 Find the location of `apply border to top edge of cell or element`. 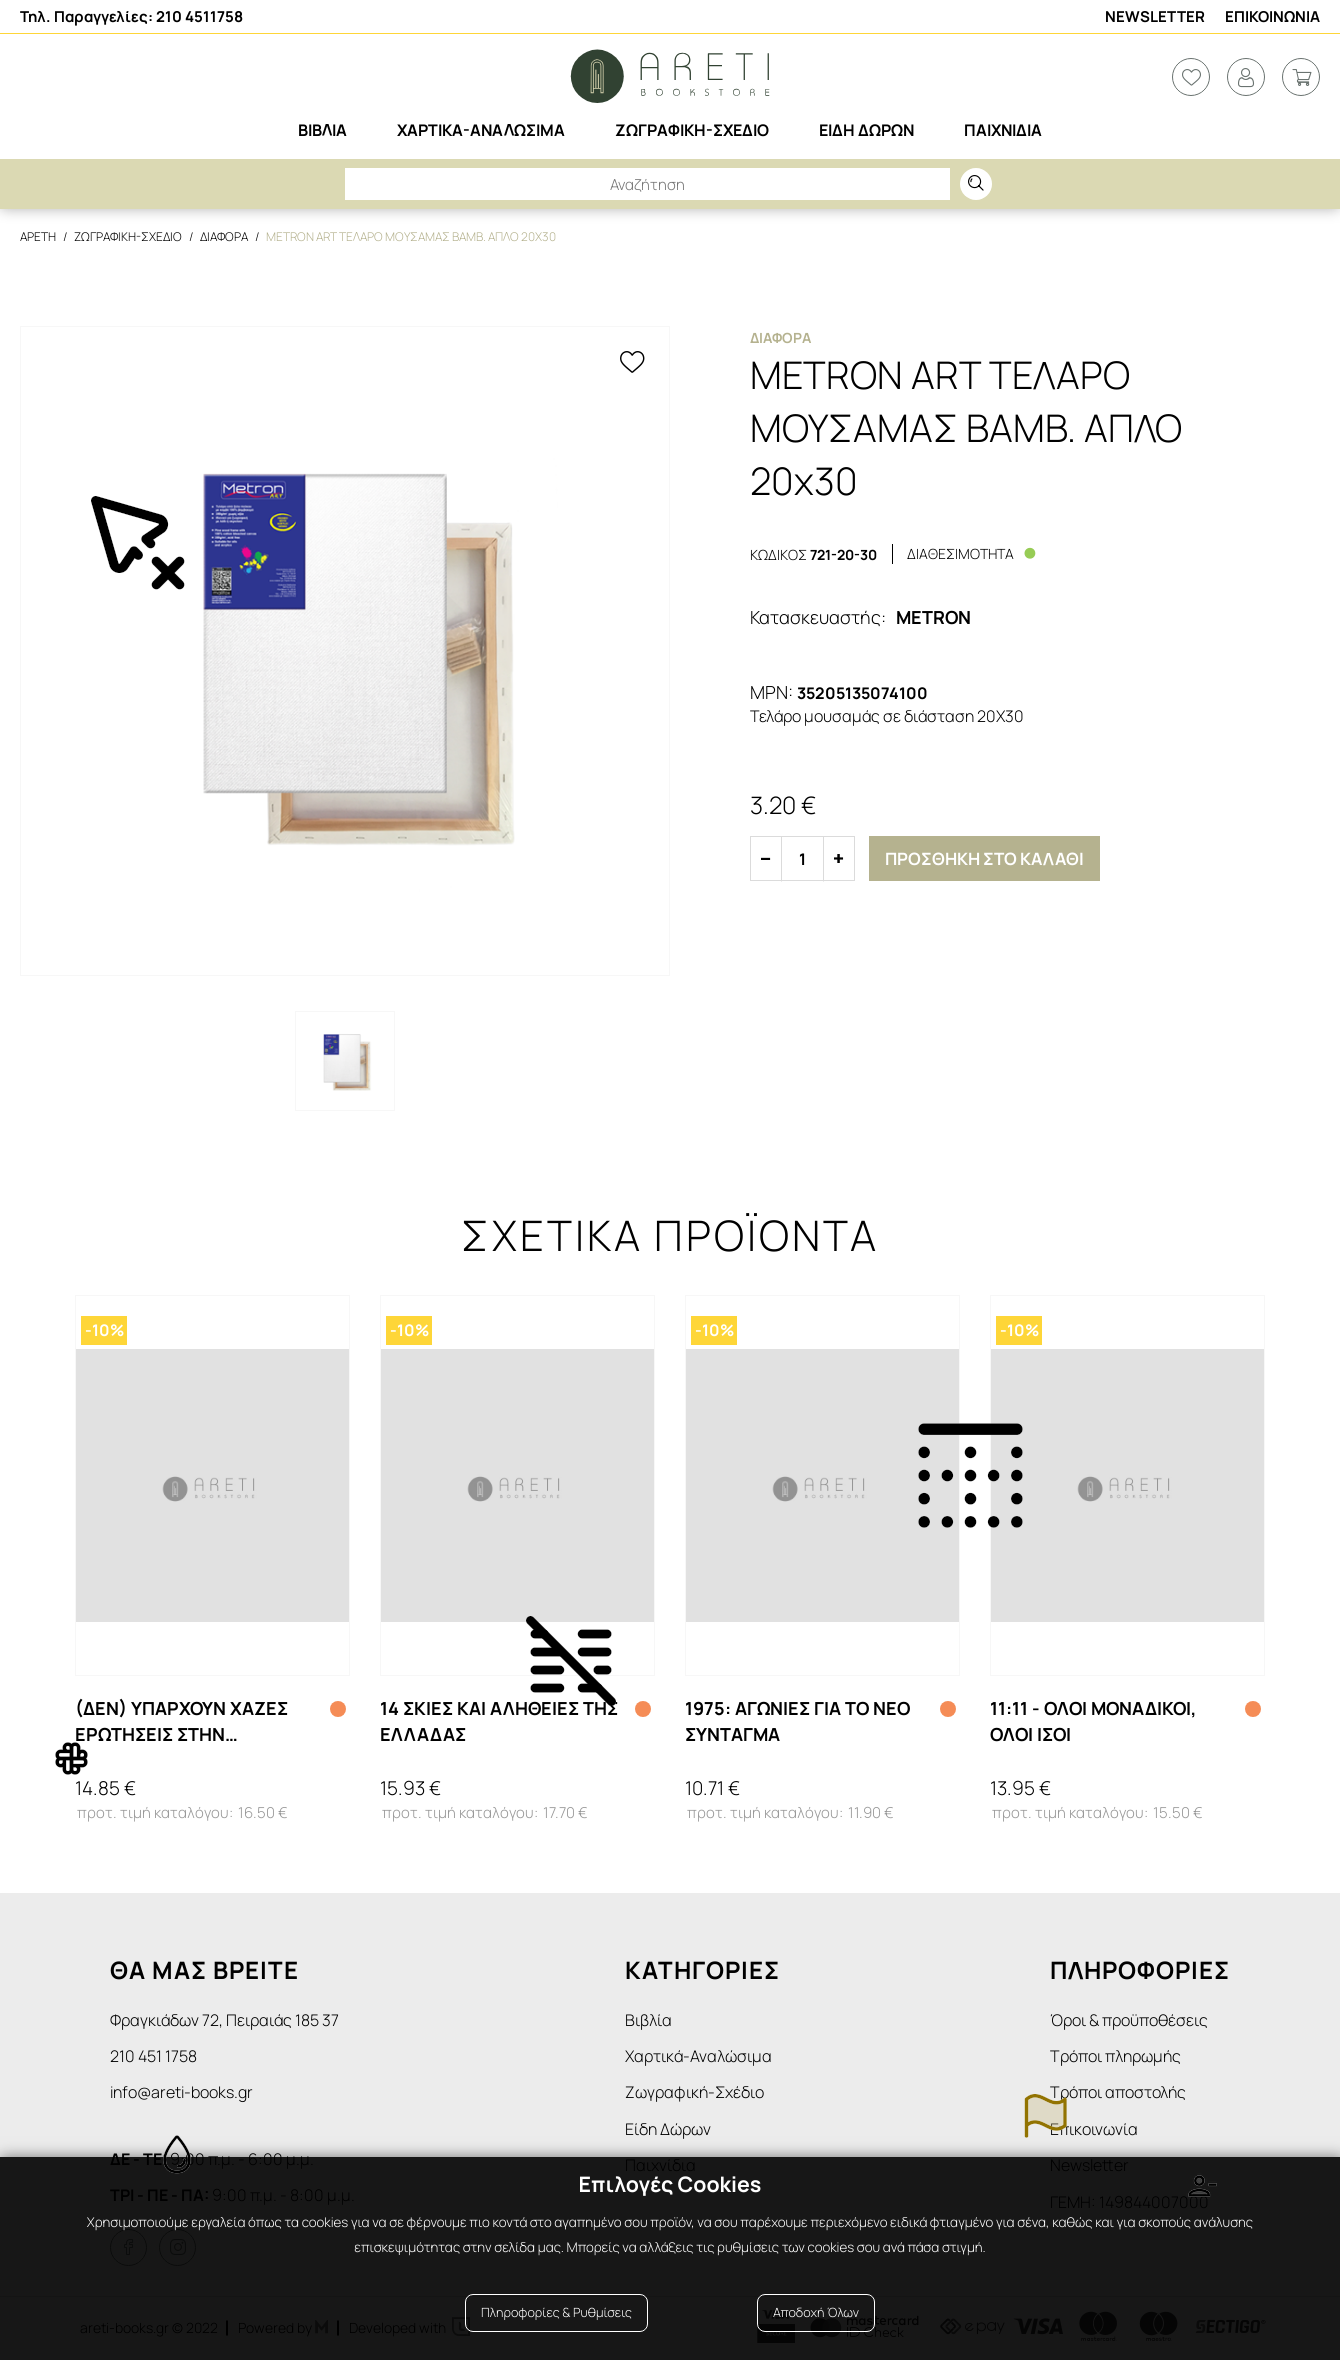

apply border to top edge of cell or element is located at coordinates (970, 1475).